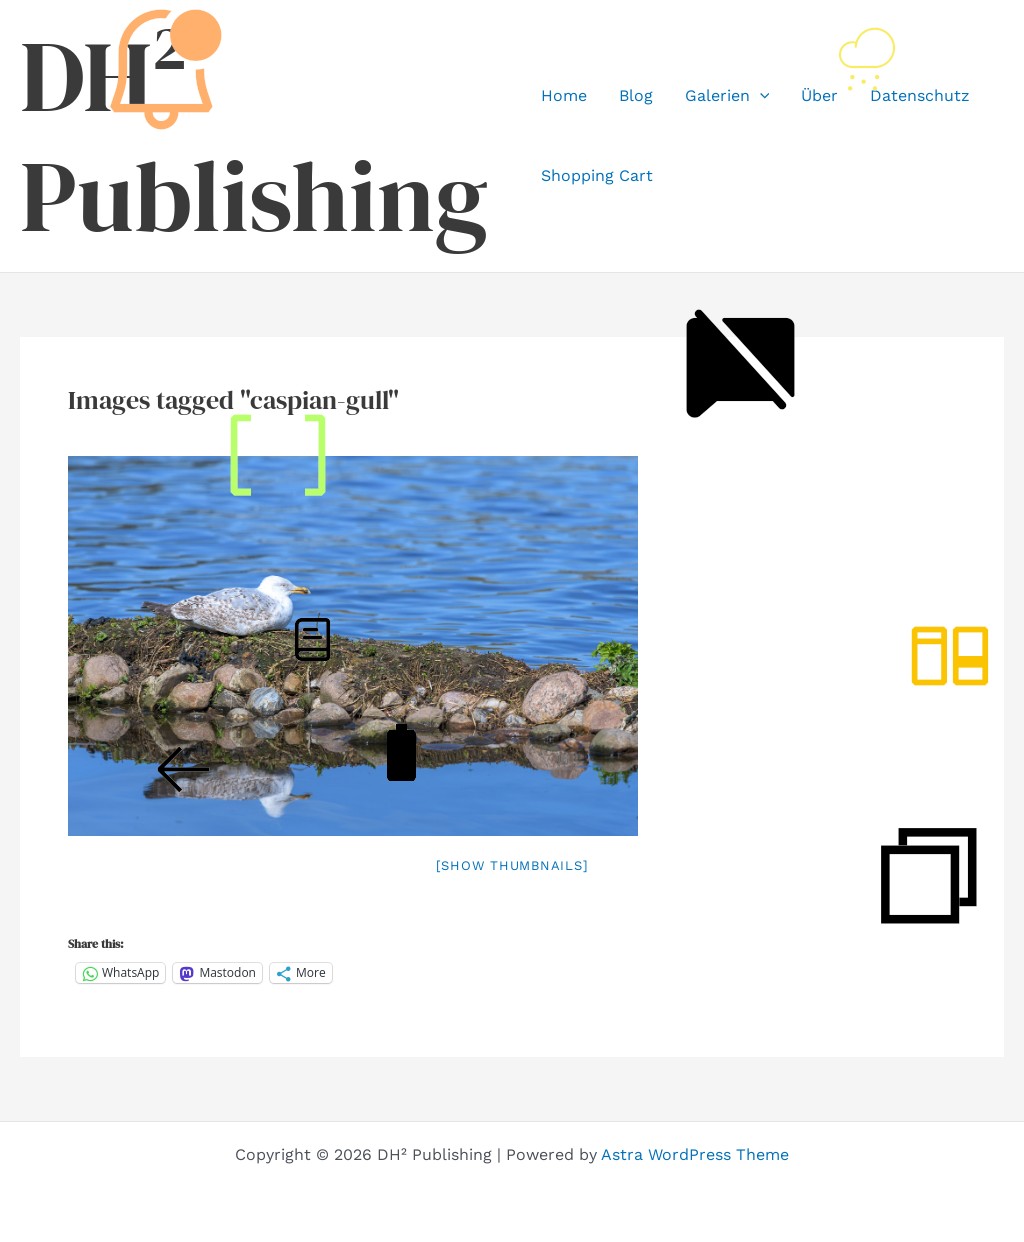 The image size is (1024, 1242). I want to click on go back to the previous screen, so click(183, 767).